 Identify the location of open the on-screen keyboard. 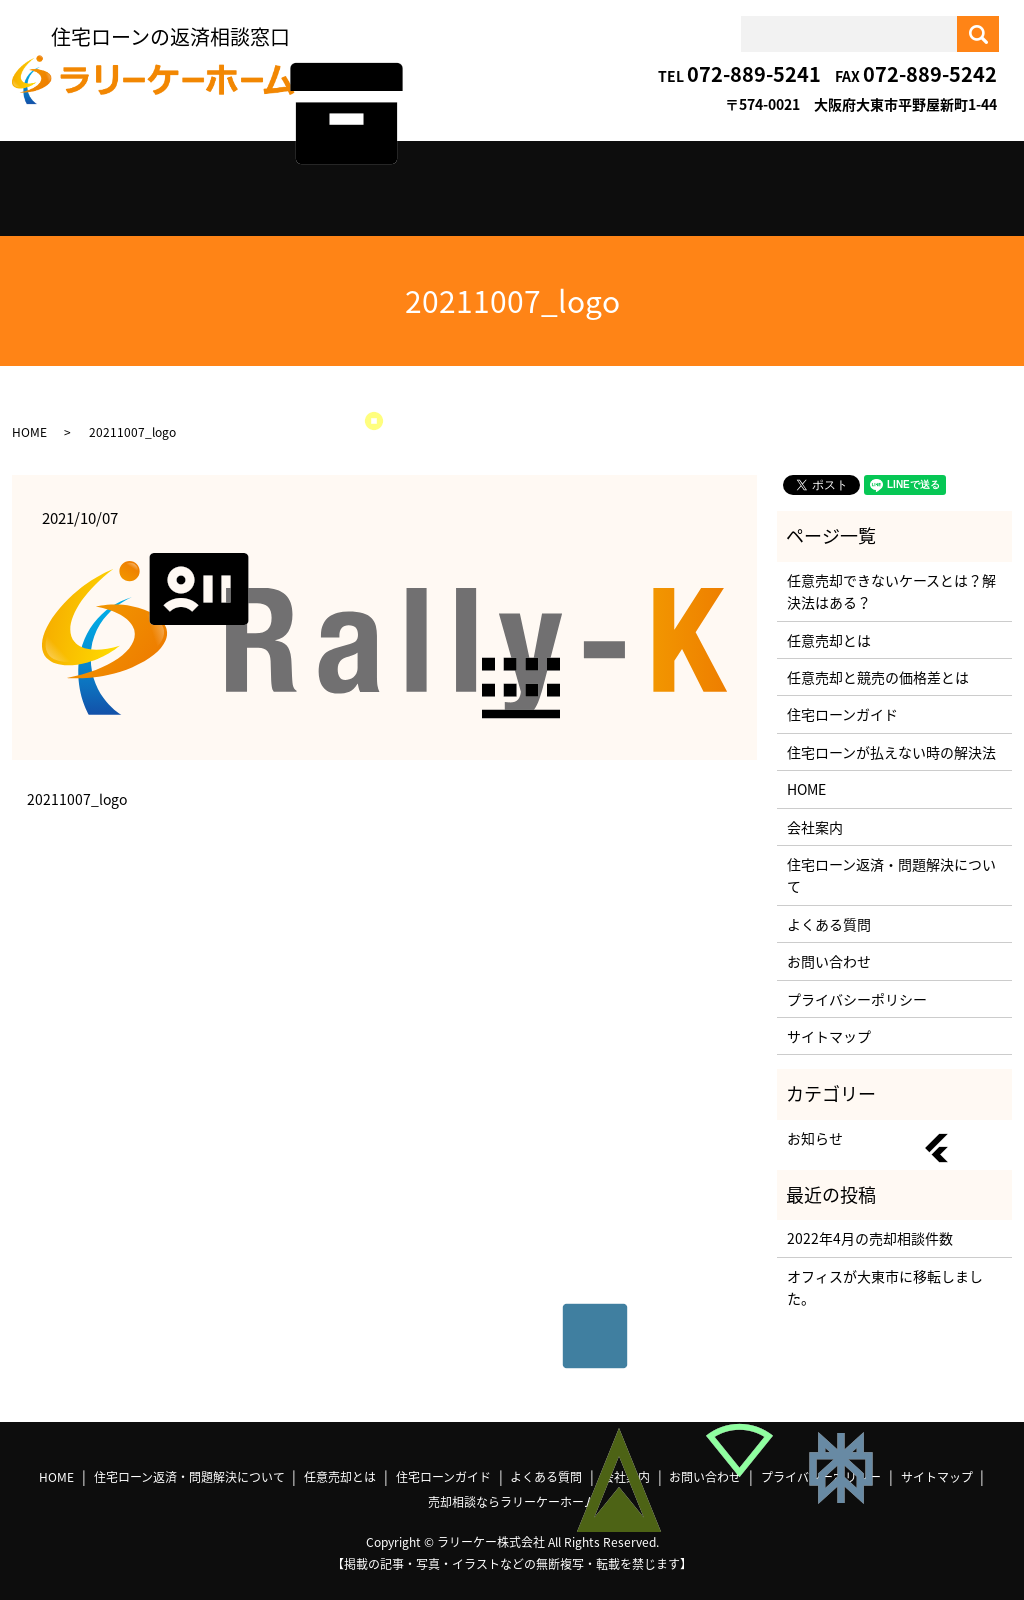
(521, 688).